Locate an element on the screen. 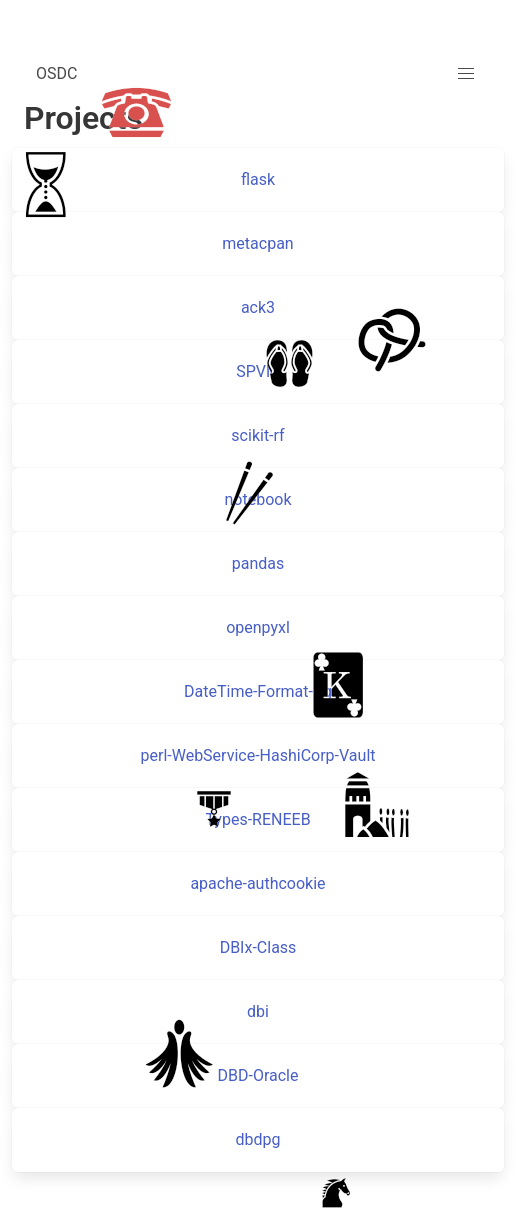 This screenshot has width=516, height=1232. king of clubs playing card is located at coordinates (338, 685).